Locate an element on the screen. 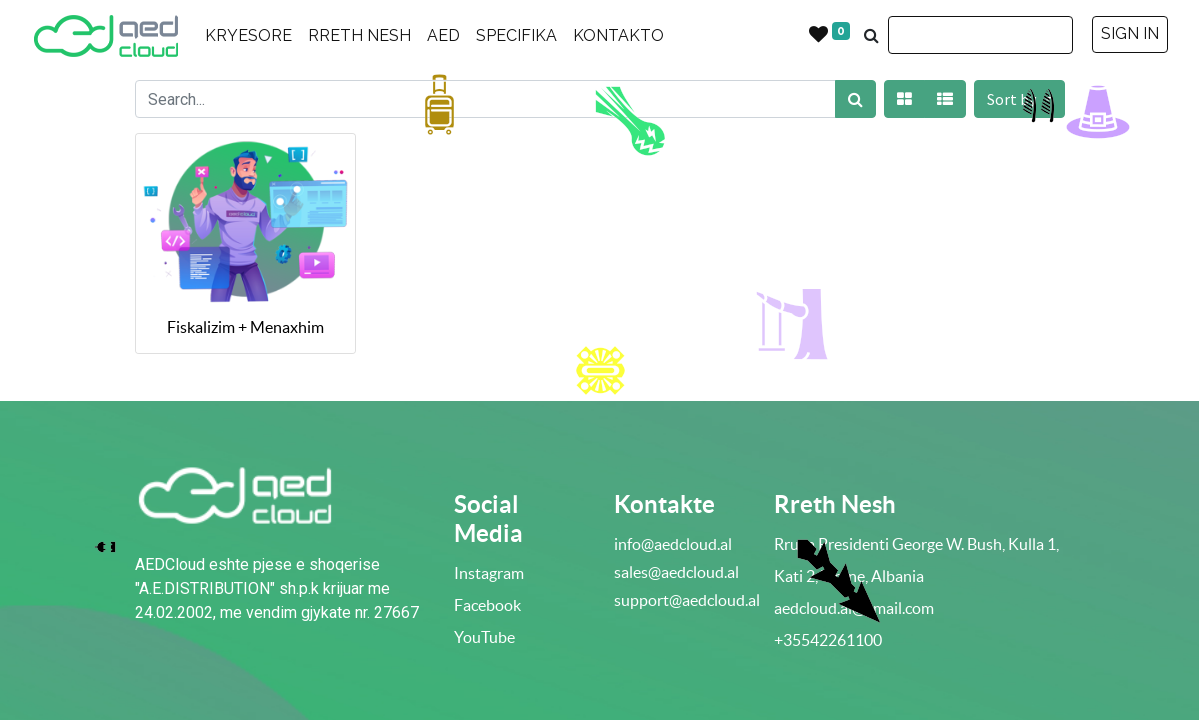 This screenshot has width=1199, height=720. hieroglyph or ancient symbol representing the letter Y is located at coordinates (1038, 105).